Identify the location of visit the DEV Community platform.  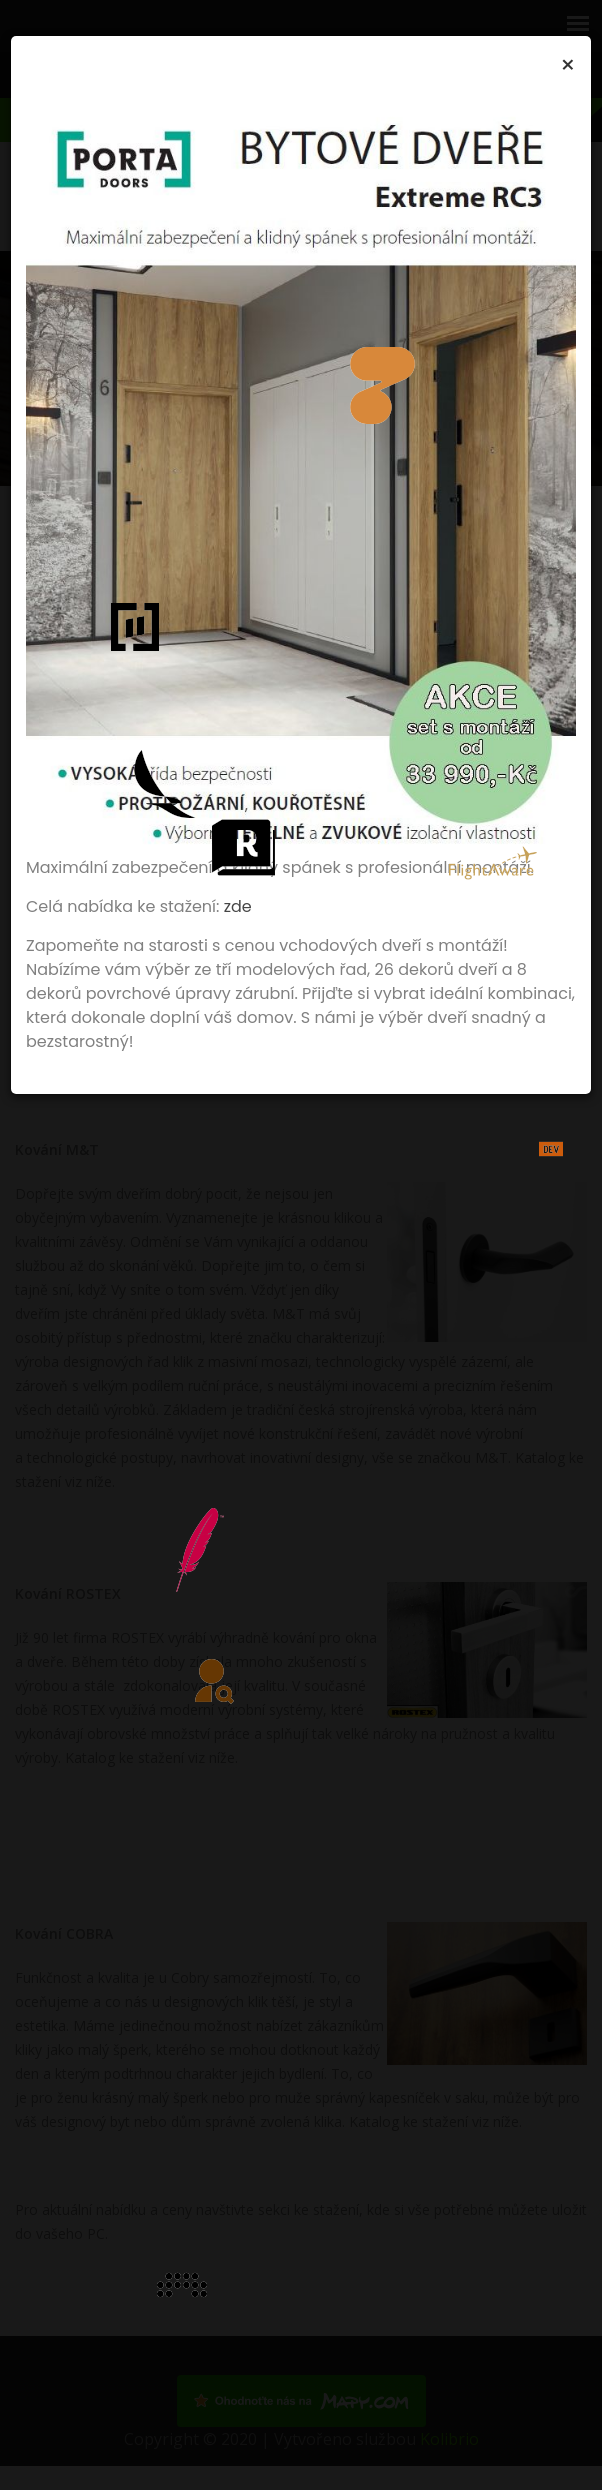
(551, 1149).